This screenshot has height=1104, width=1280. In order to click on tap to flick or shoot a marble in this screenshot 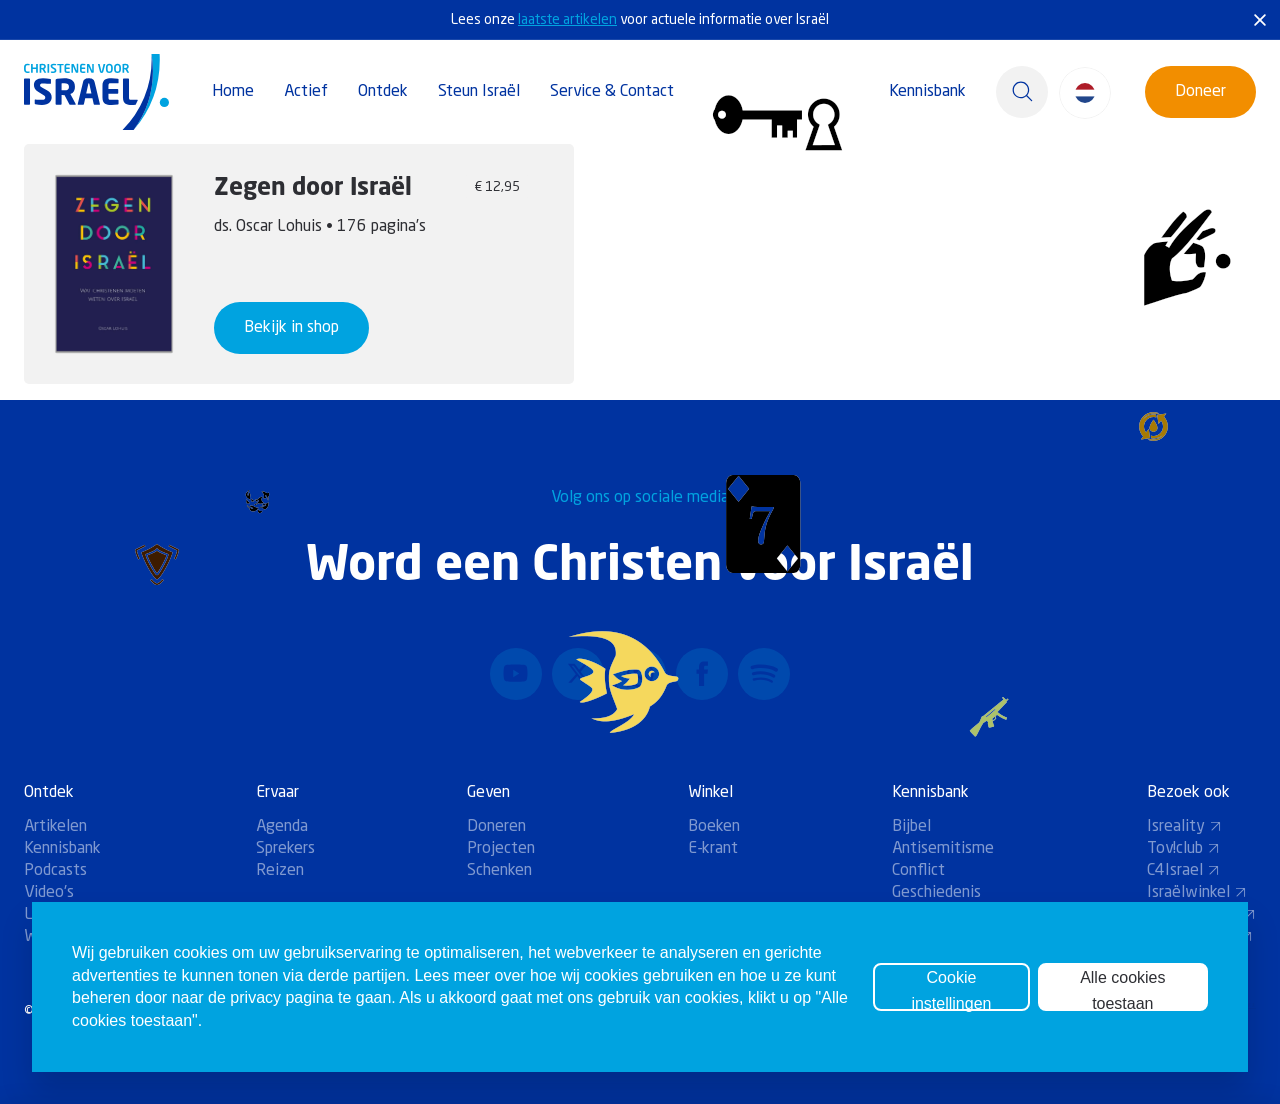, I will do `click(1200, 255)`.